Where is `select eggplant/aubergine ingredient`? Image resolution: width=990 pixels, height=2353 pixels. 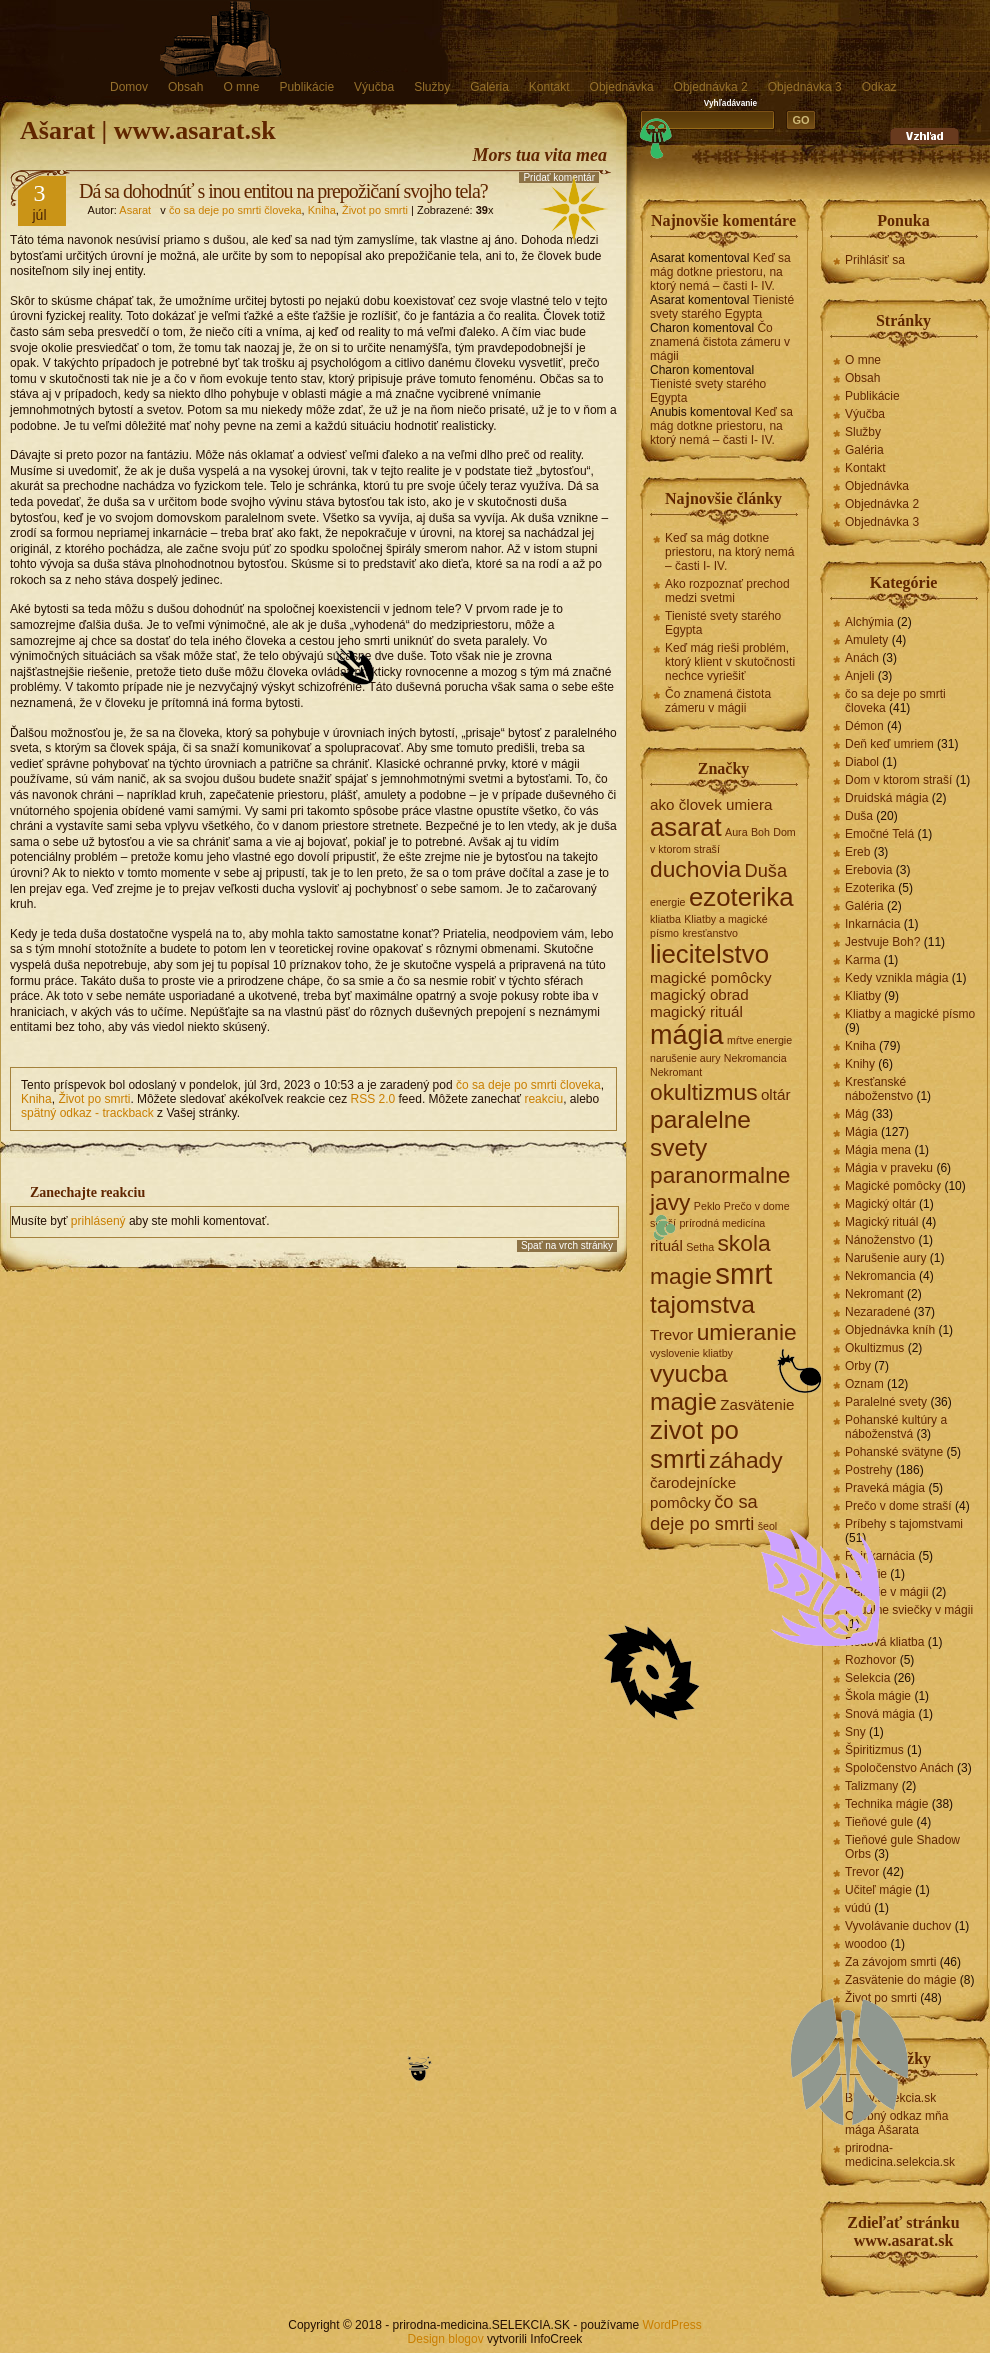 select eggplant/aubergine ingredient is located at coordinates (799, 1371).